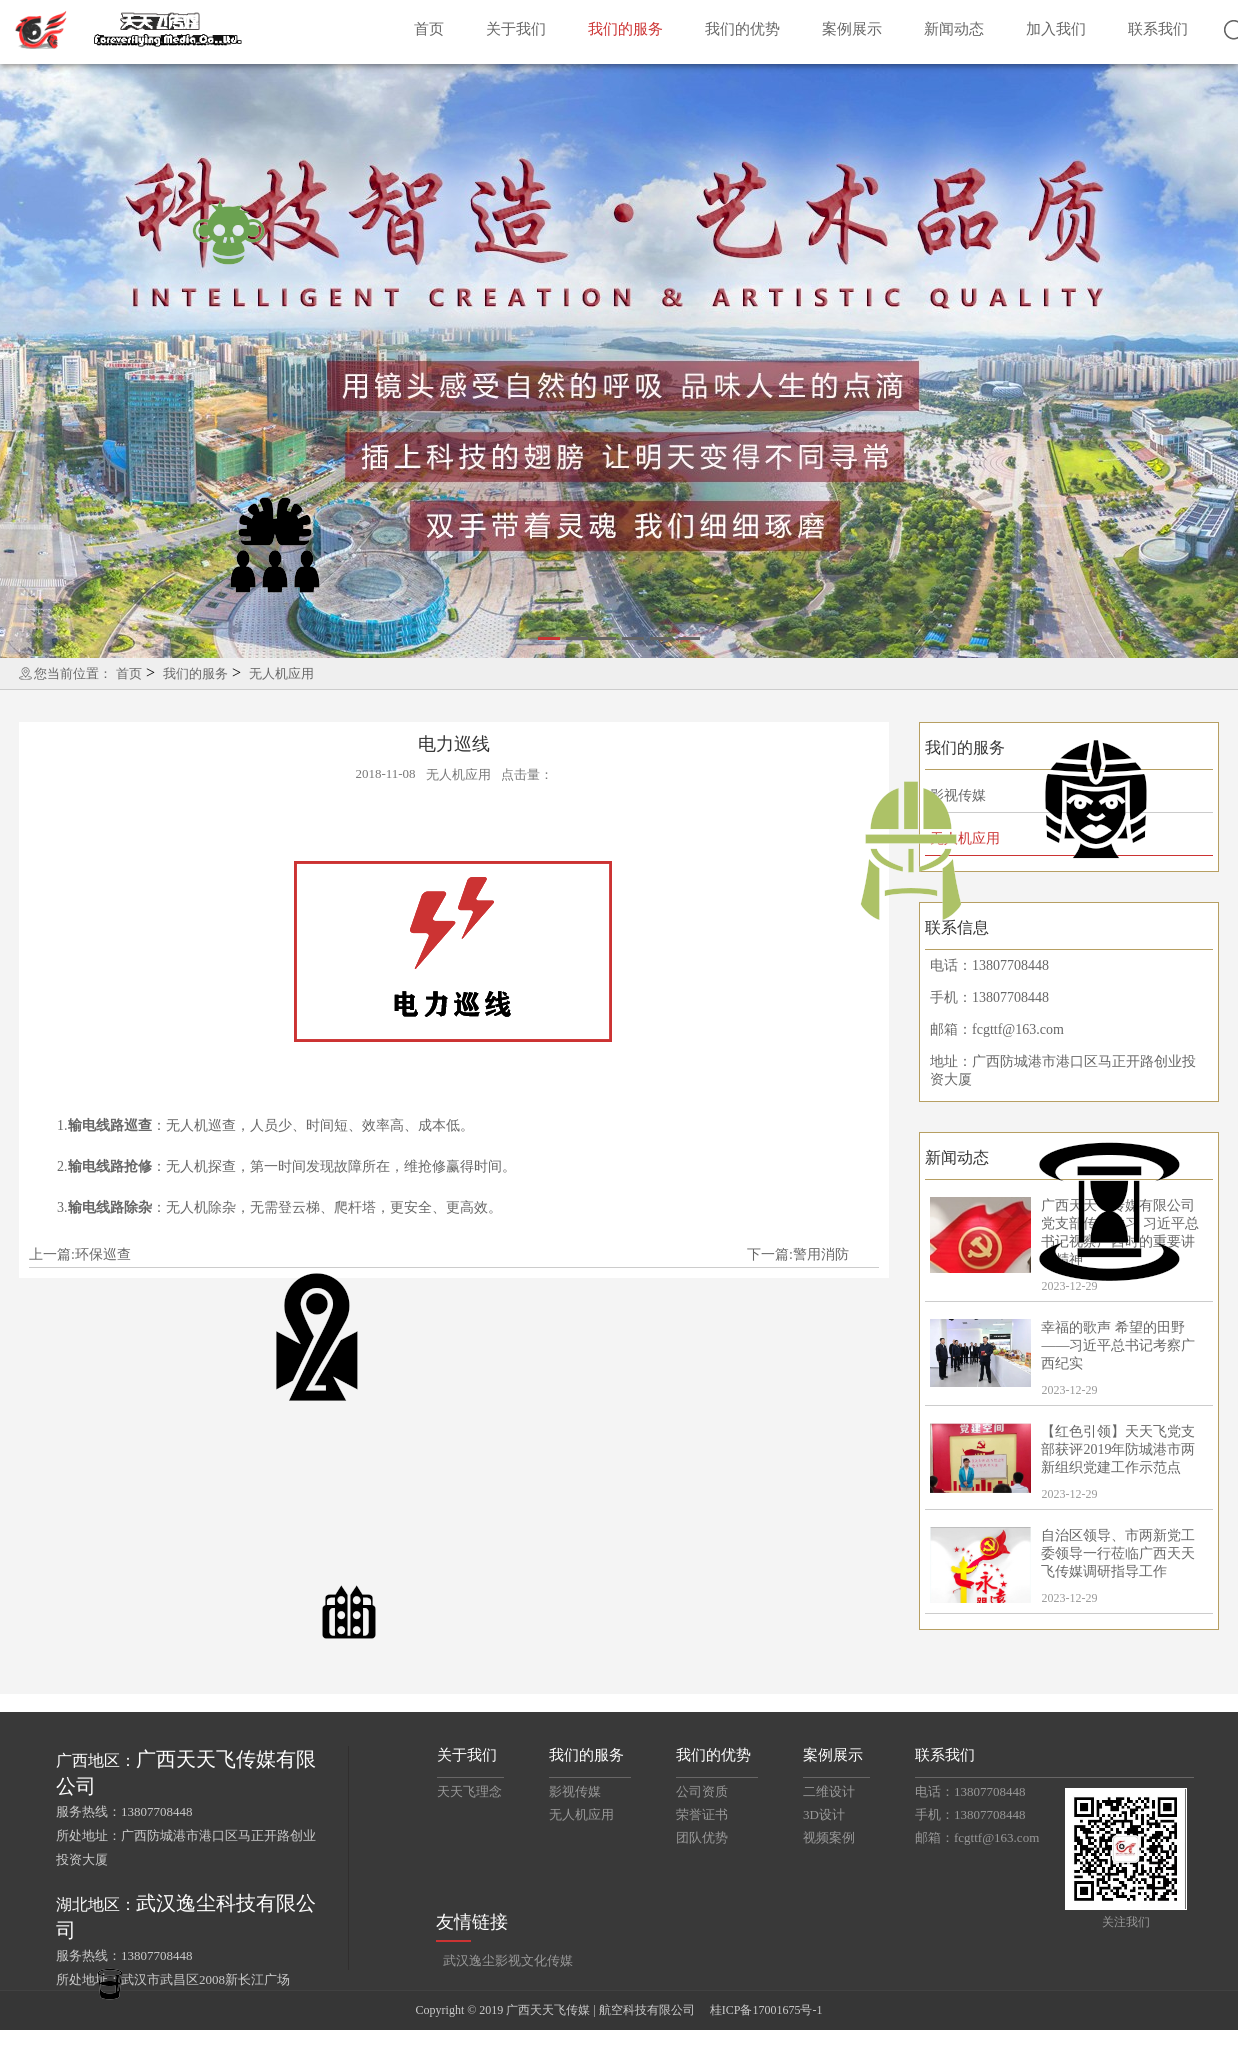  Describe the element at coordinates (275, 545) in the screenshot. I see `access collaborative brainstorming features` at that location.